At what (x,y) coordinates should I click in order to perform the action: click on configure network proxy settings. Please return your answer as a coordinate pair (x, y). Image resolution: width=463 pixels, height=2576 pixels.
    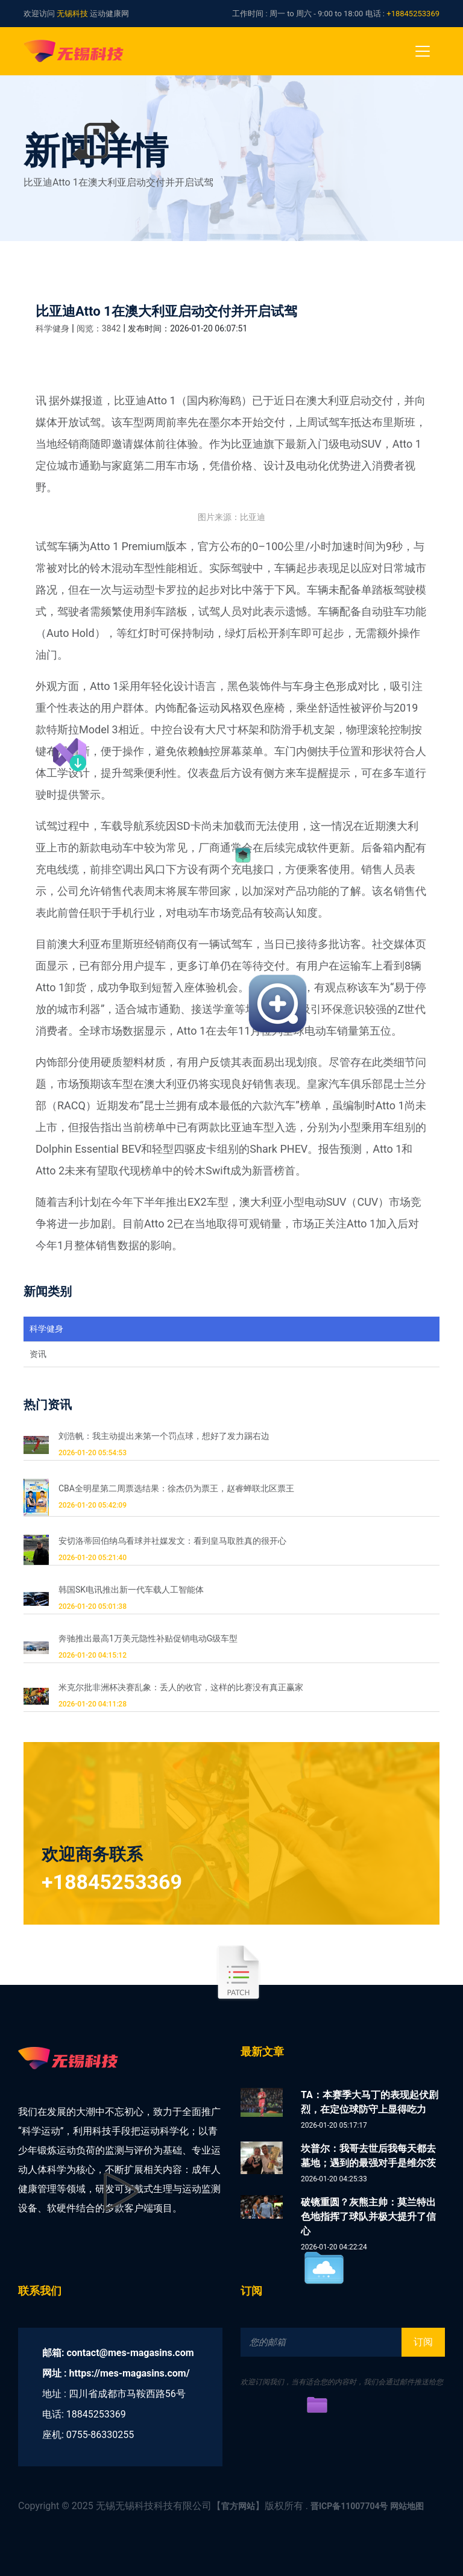
    Looking at the image, I should click on (96, 140).